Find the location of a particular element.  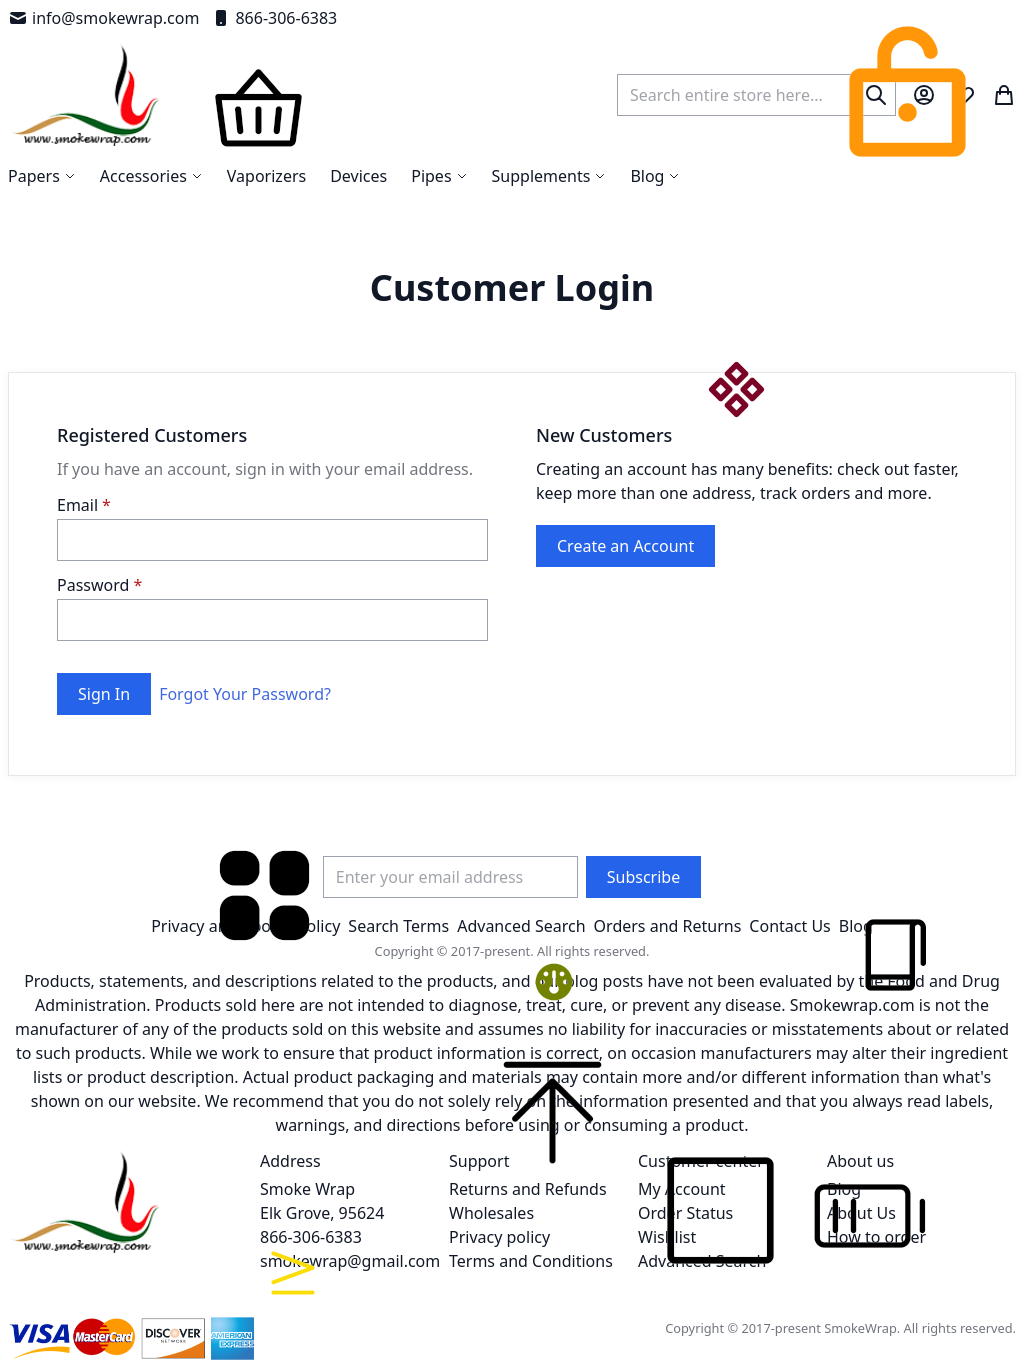

greater than or equal to comparison operator is located at coordinates (292, 1274).